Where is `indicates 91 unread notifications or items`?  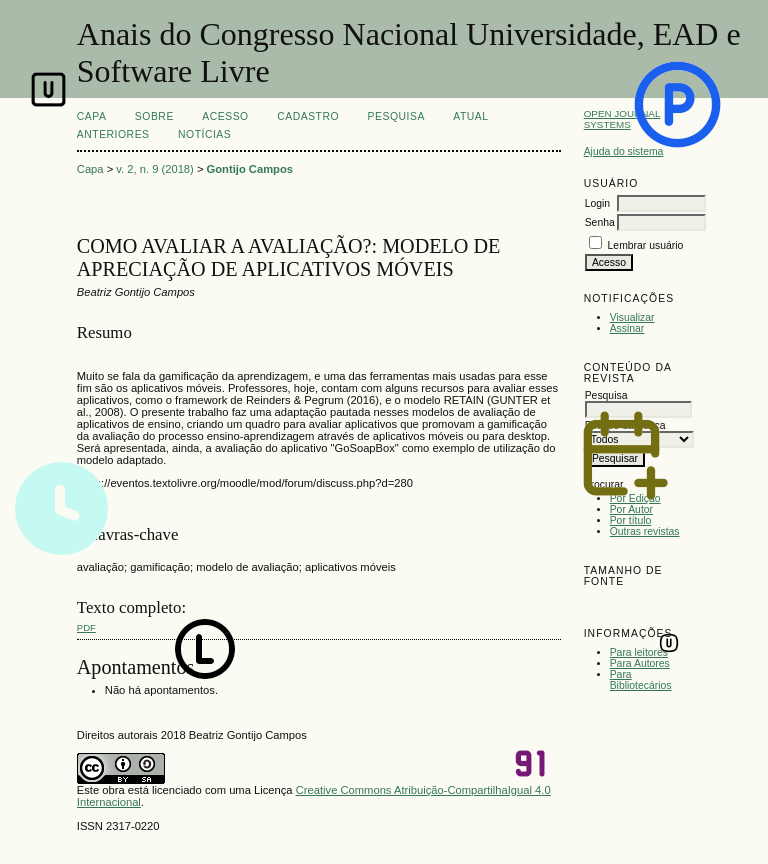 indicates 91 unread notifications or items is located at coordinates (531, 763).